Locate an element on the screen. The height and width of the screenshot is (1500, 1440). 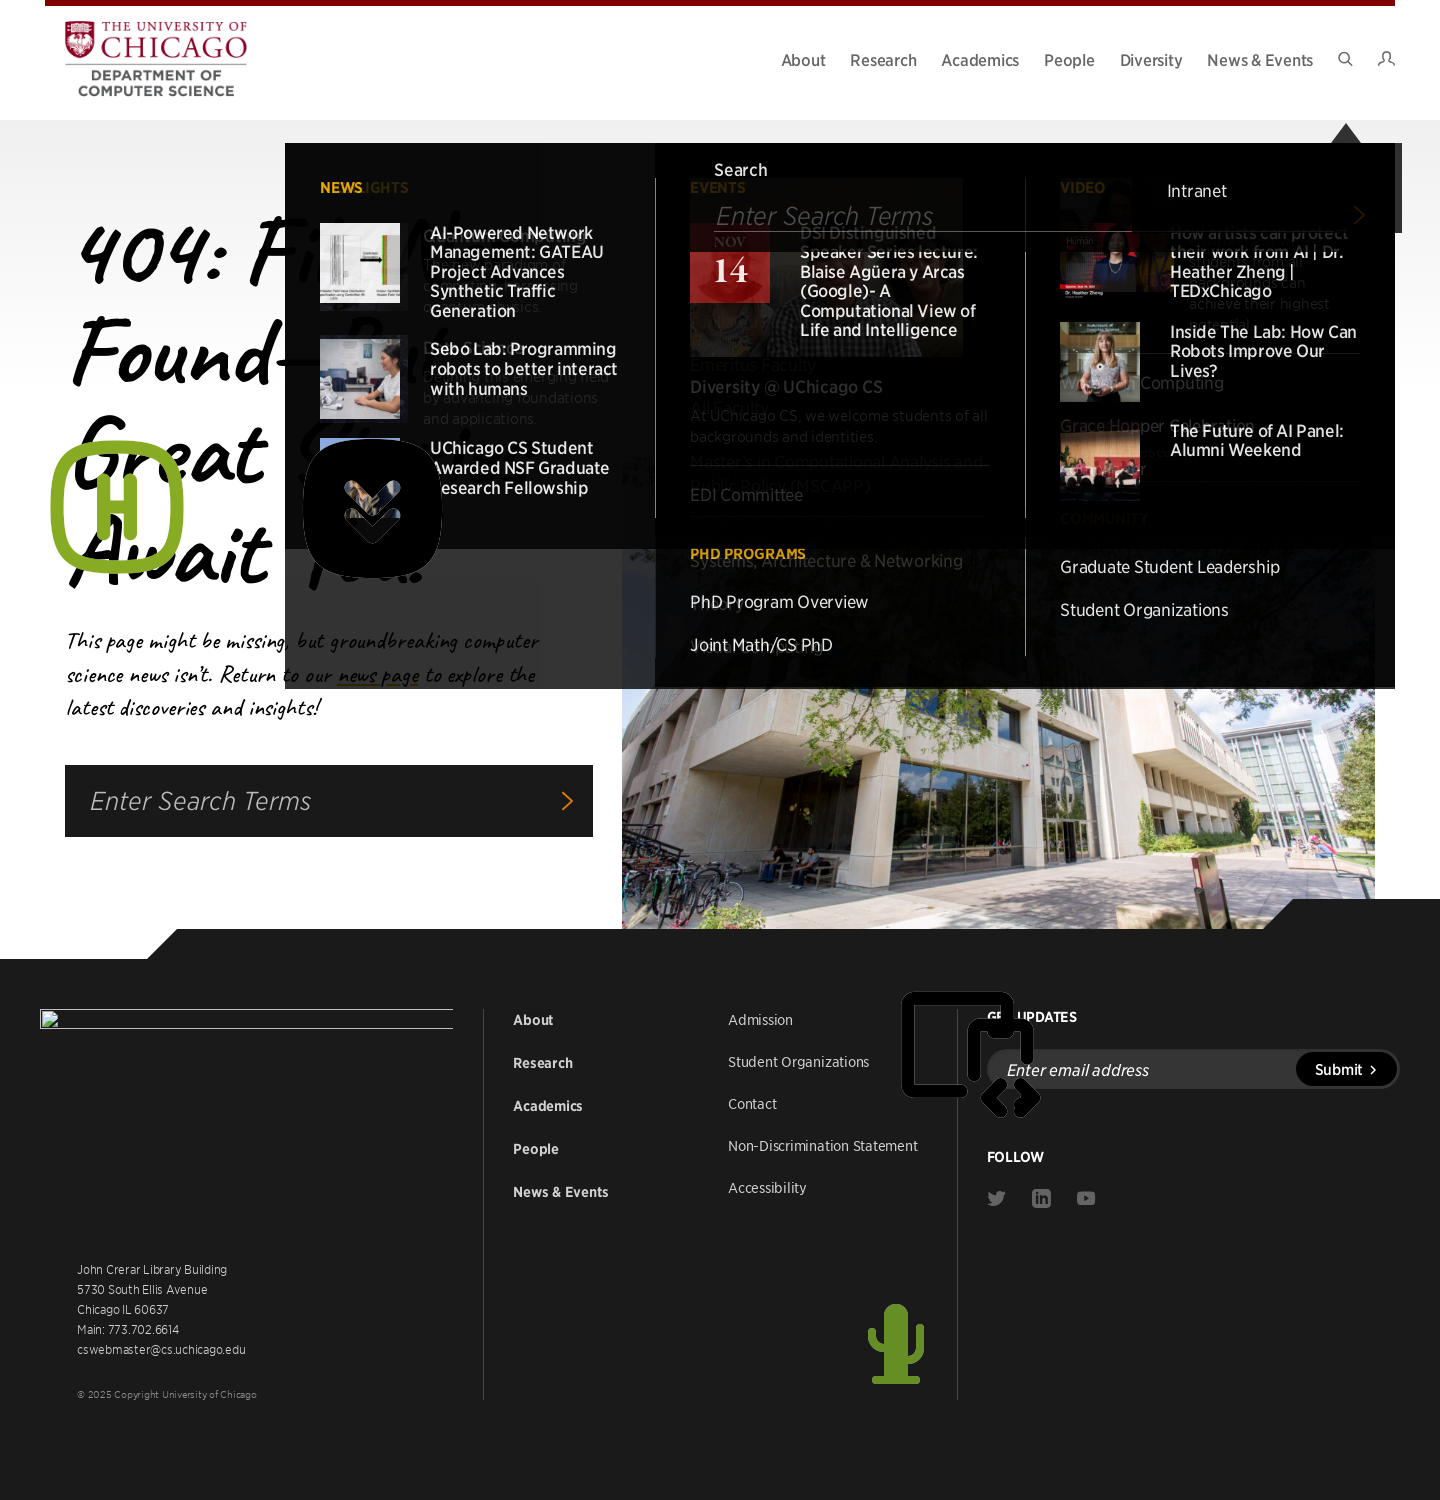
expand content or show more options is located at coordinates (372, 508).